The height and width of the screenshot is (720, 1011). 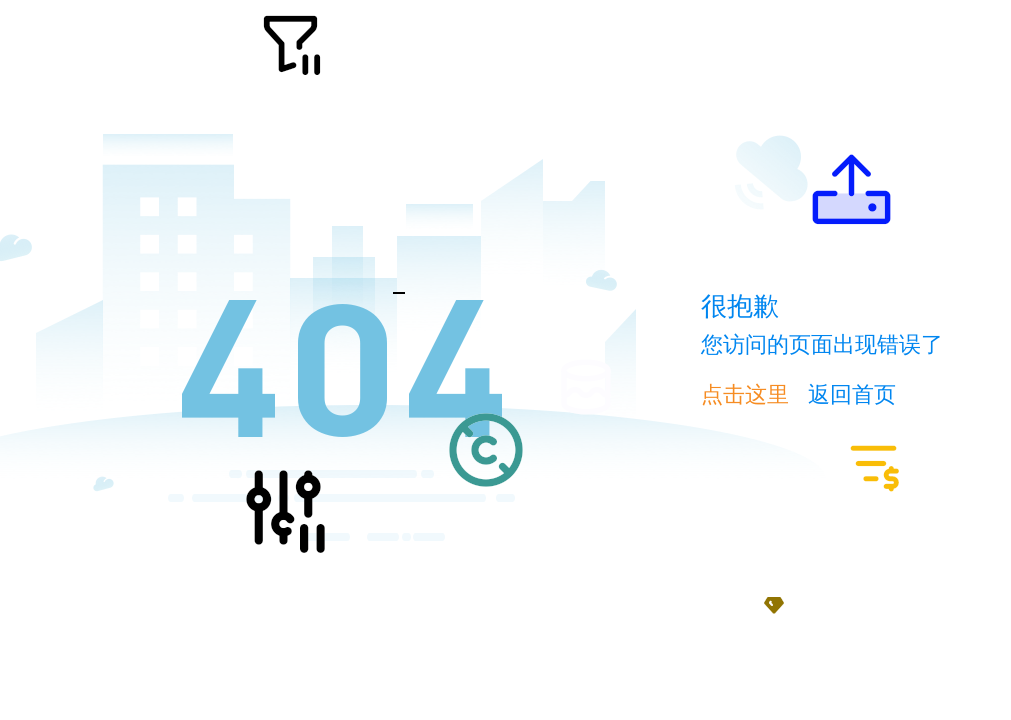 I want to click on pause automatic adjustments or settings sync, so click(x=283, y=507).